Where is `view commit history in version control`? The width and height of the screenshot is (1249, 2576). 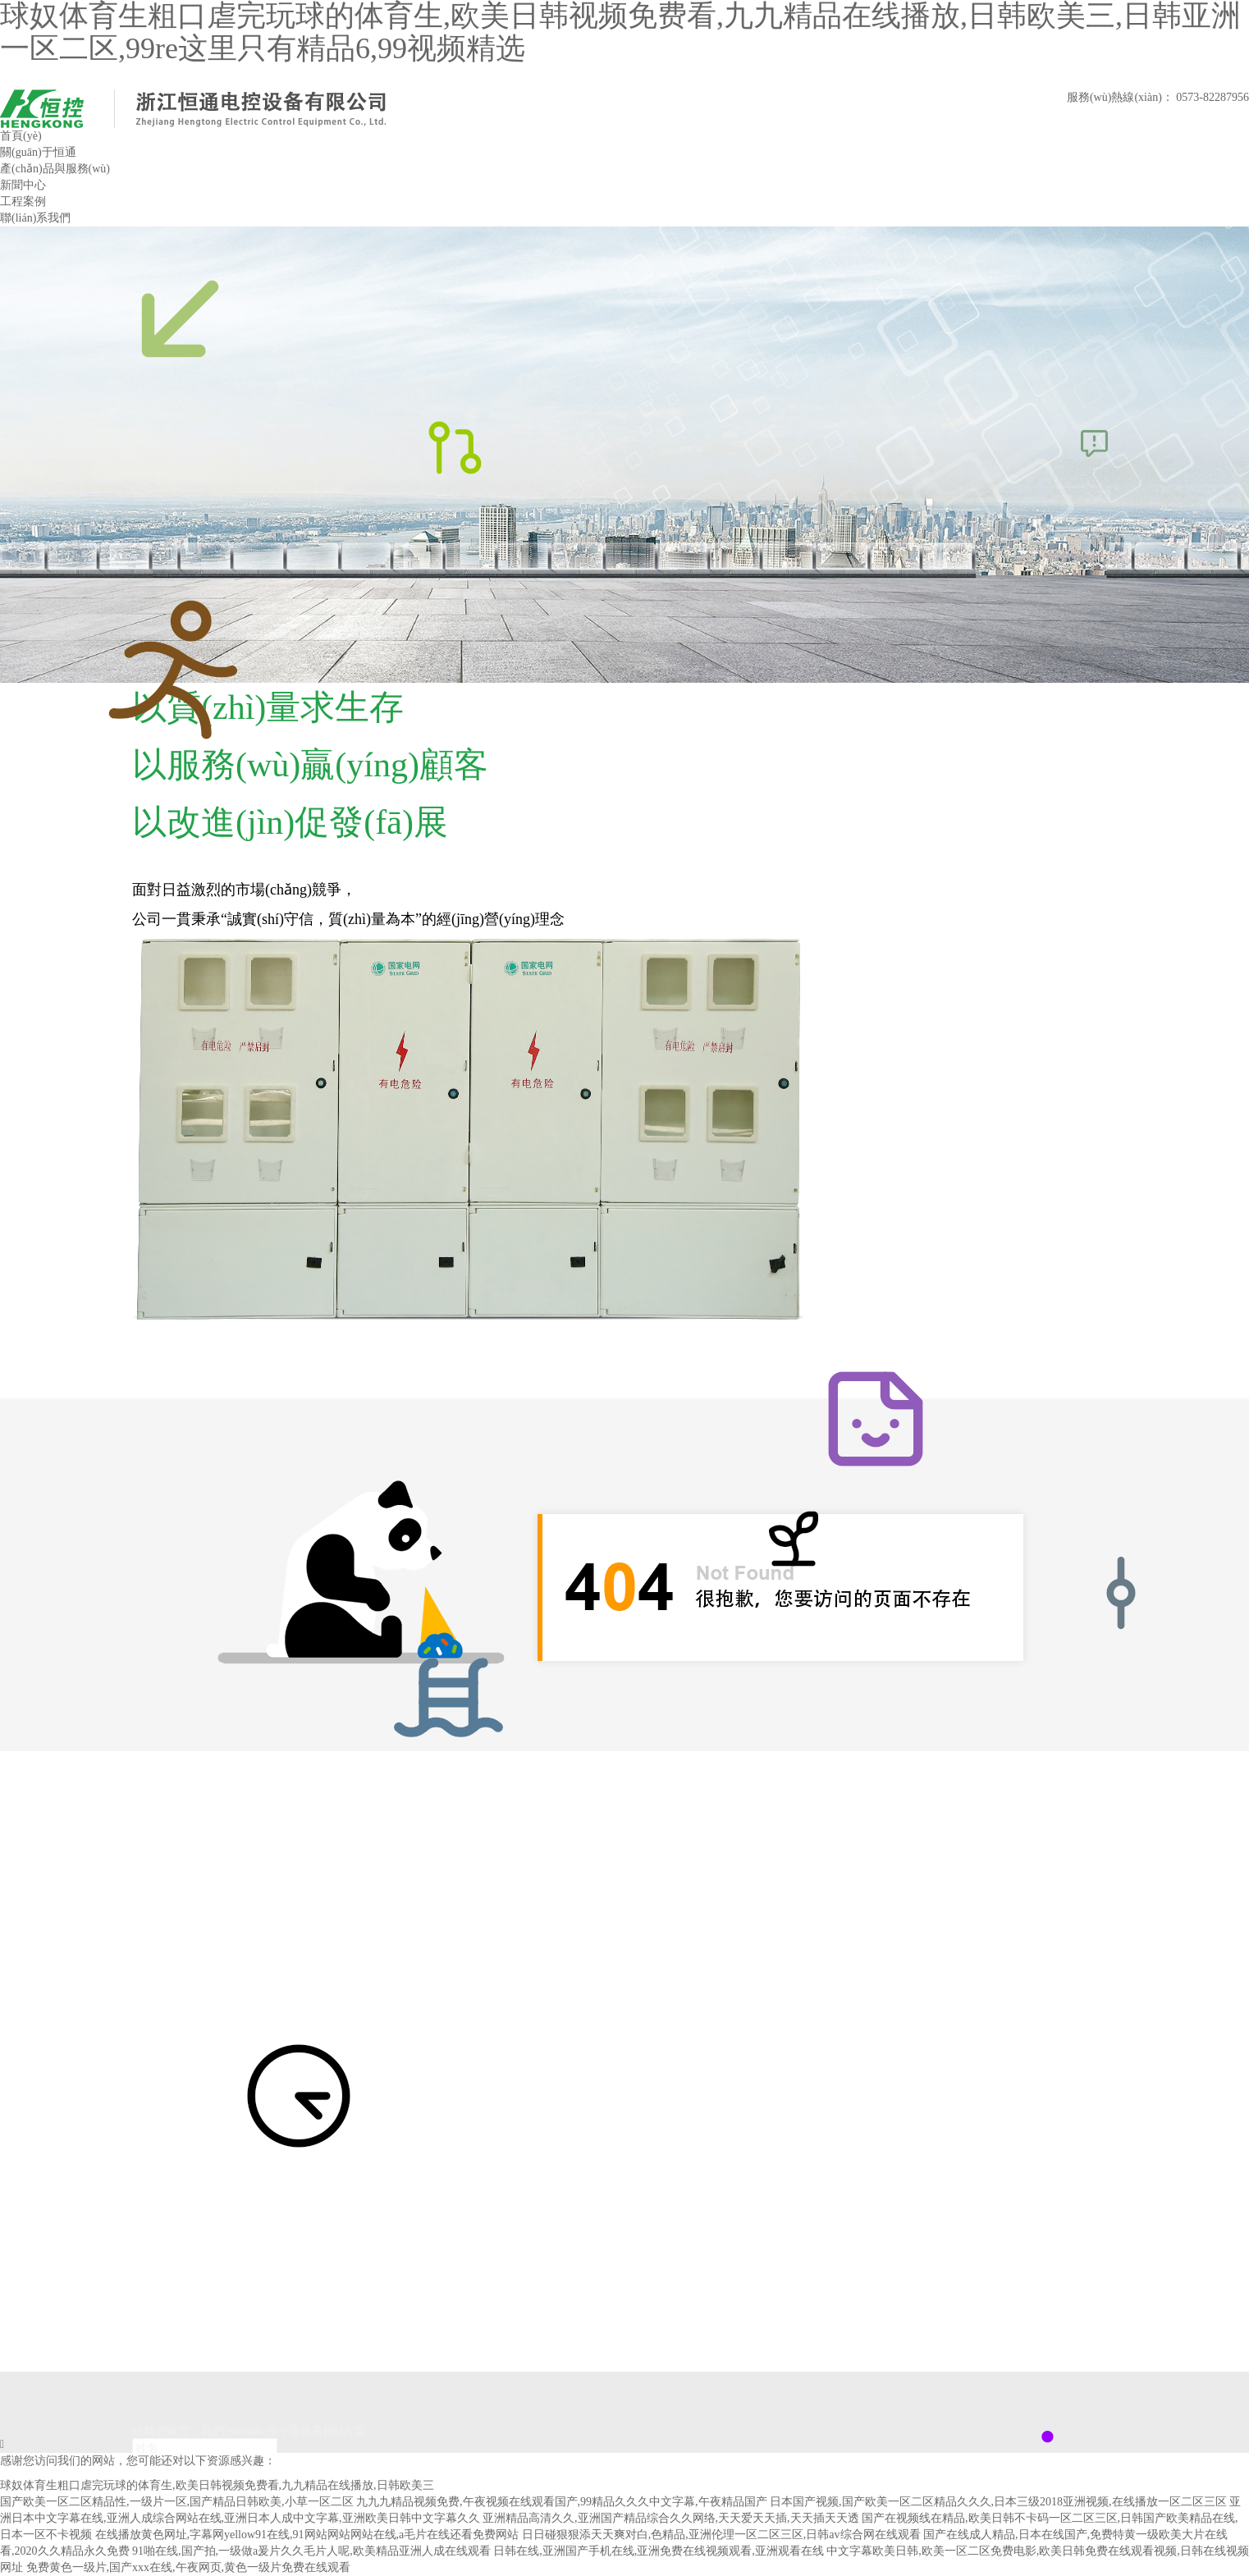
view commit history in version control is located at coordinates (1121, 1593).